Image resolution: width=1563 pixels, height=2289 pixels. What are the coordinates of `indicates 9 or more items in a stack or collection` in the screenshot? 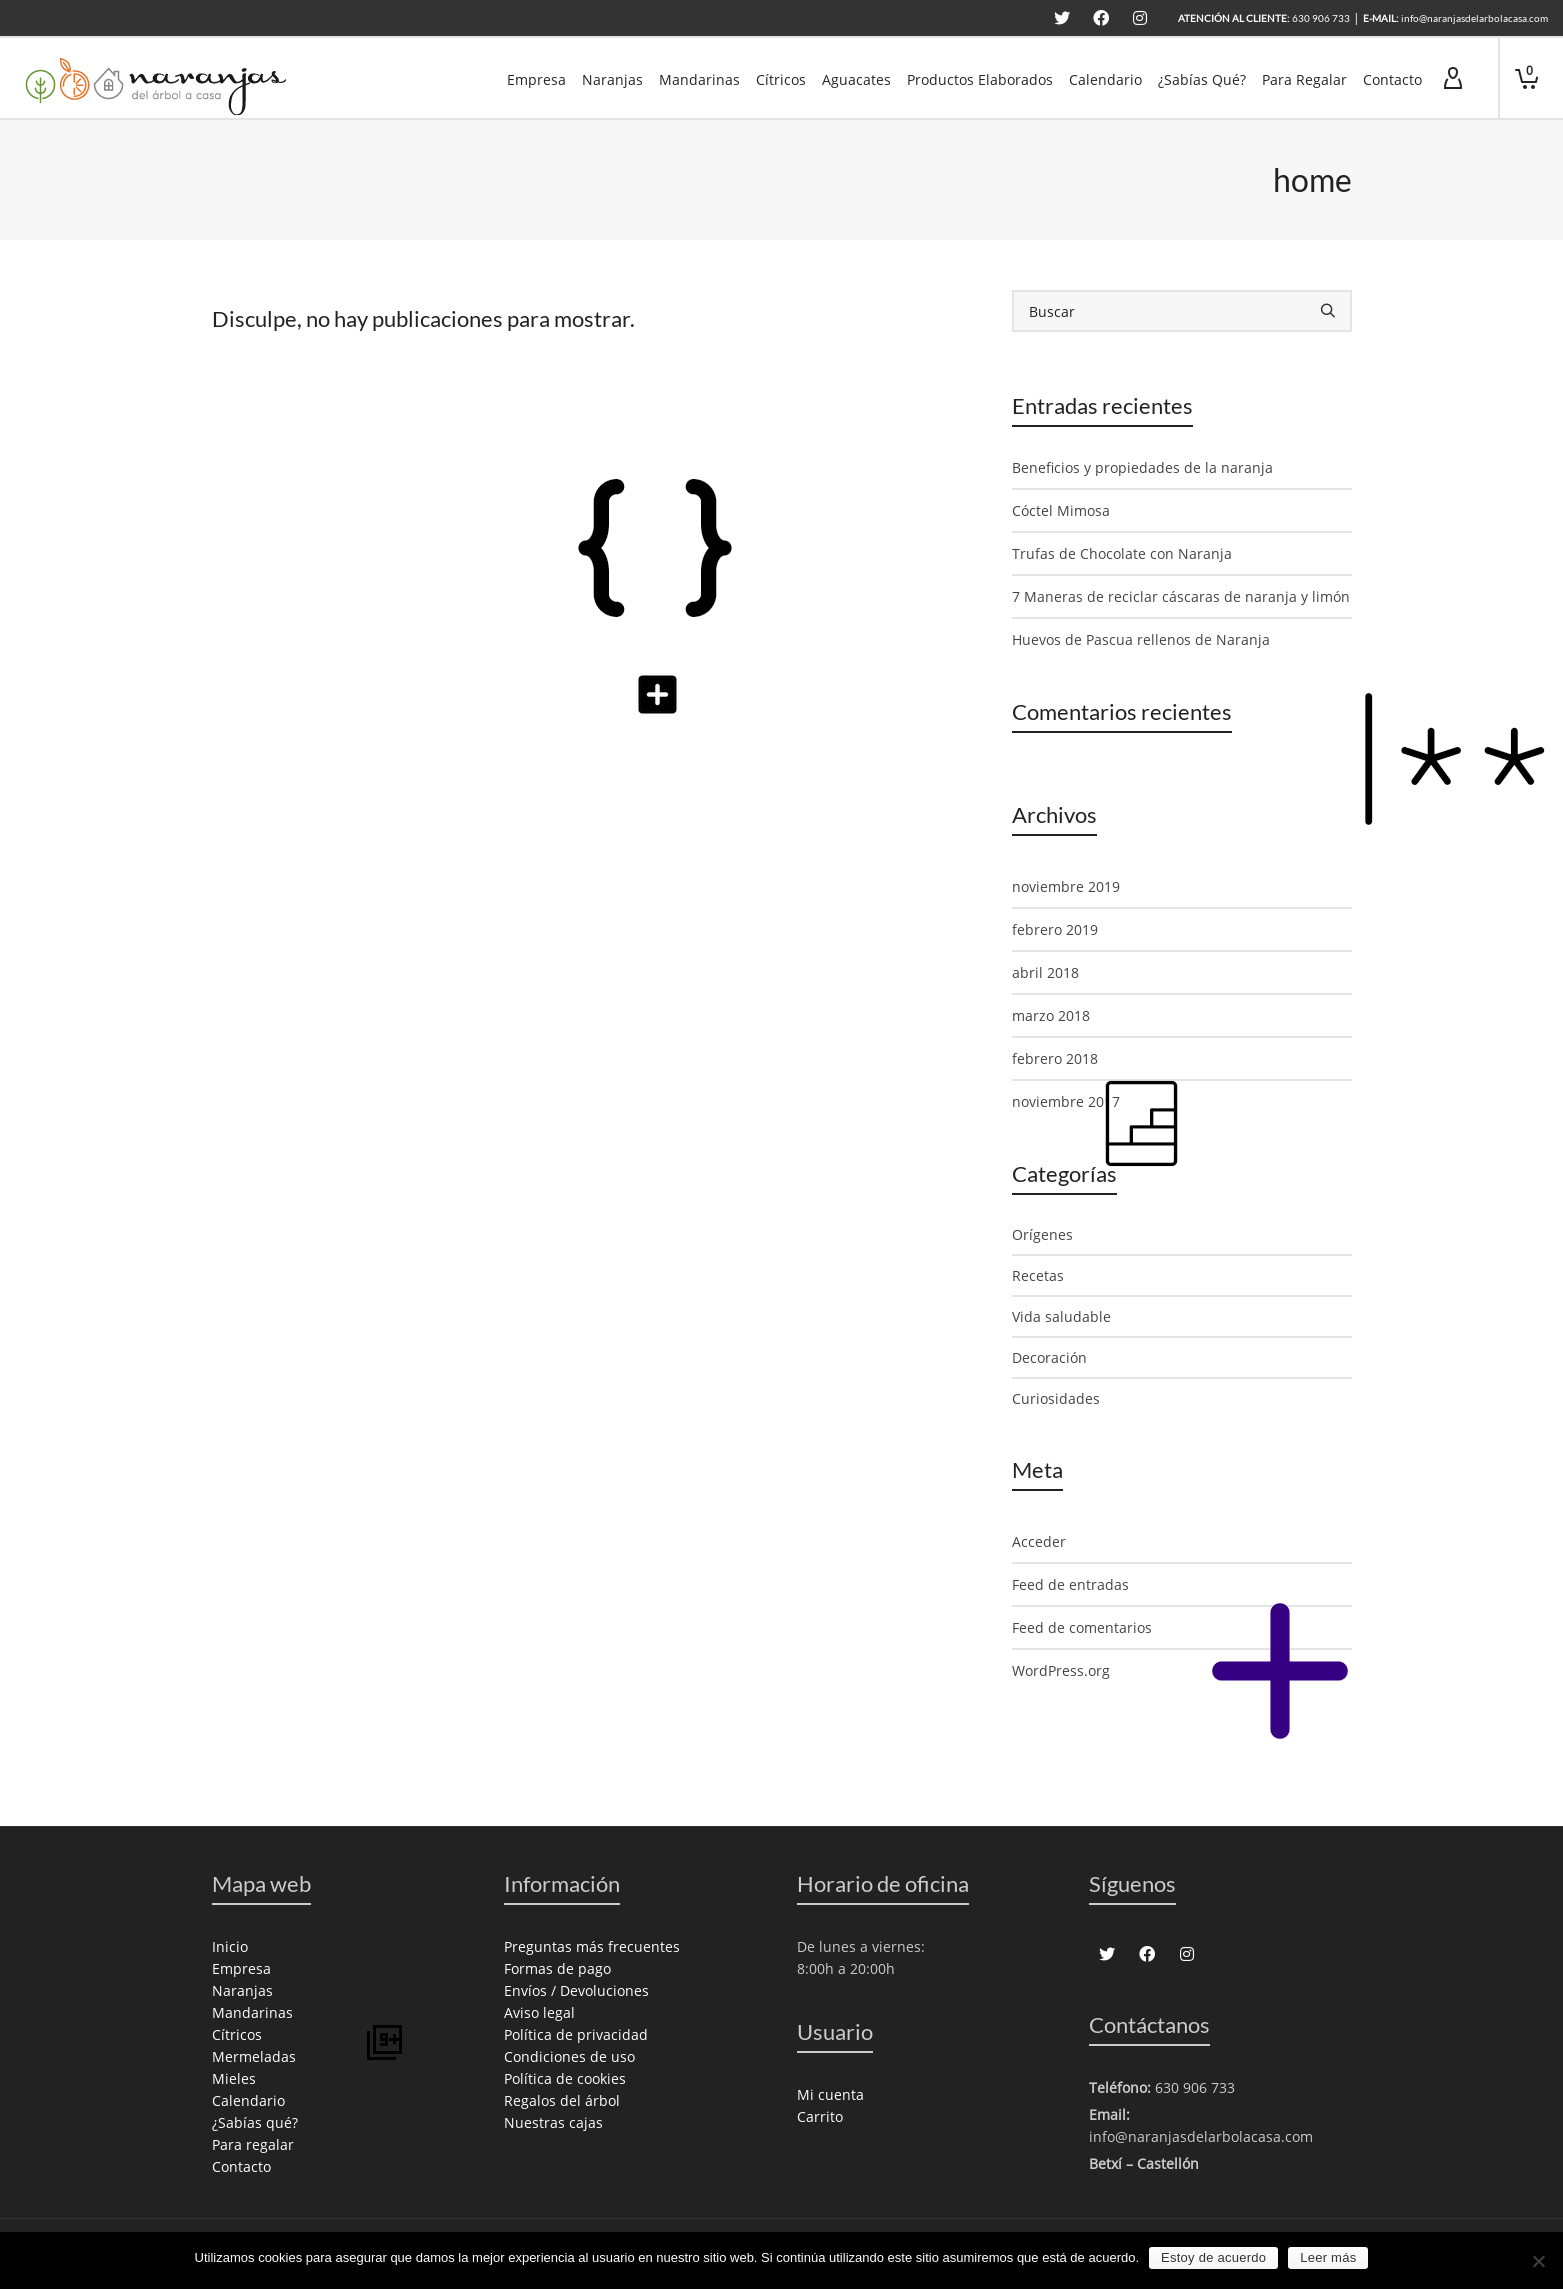 It's located at (384, 2042).